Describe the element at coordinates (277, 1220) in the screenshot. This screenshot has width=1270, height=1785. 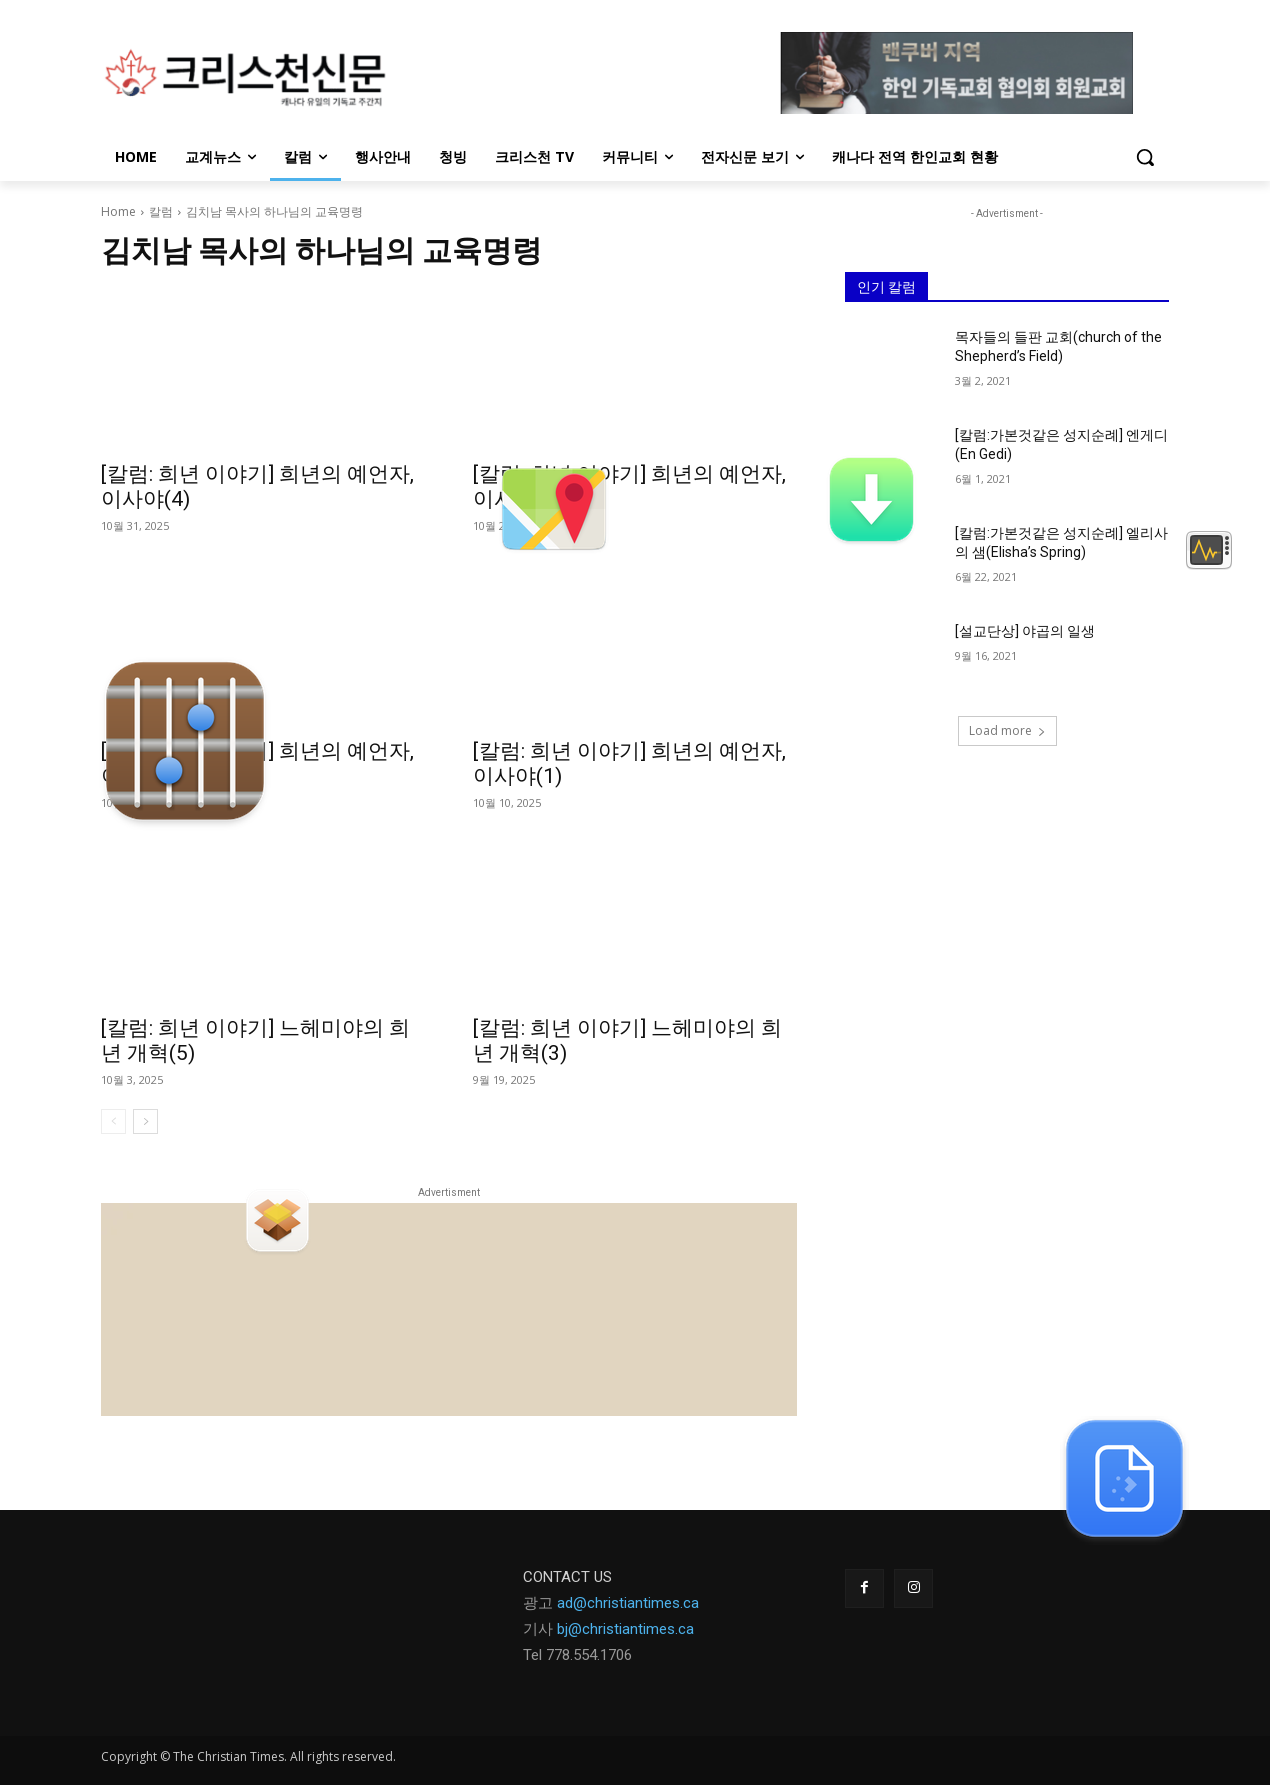
I see `open gdebi package installer` at that location.